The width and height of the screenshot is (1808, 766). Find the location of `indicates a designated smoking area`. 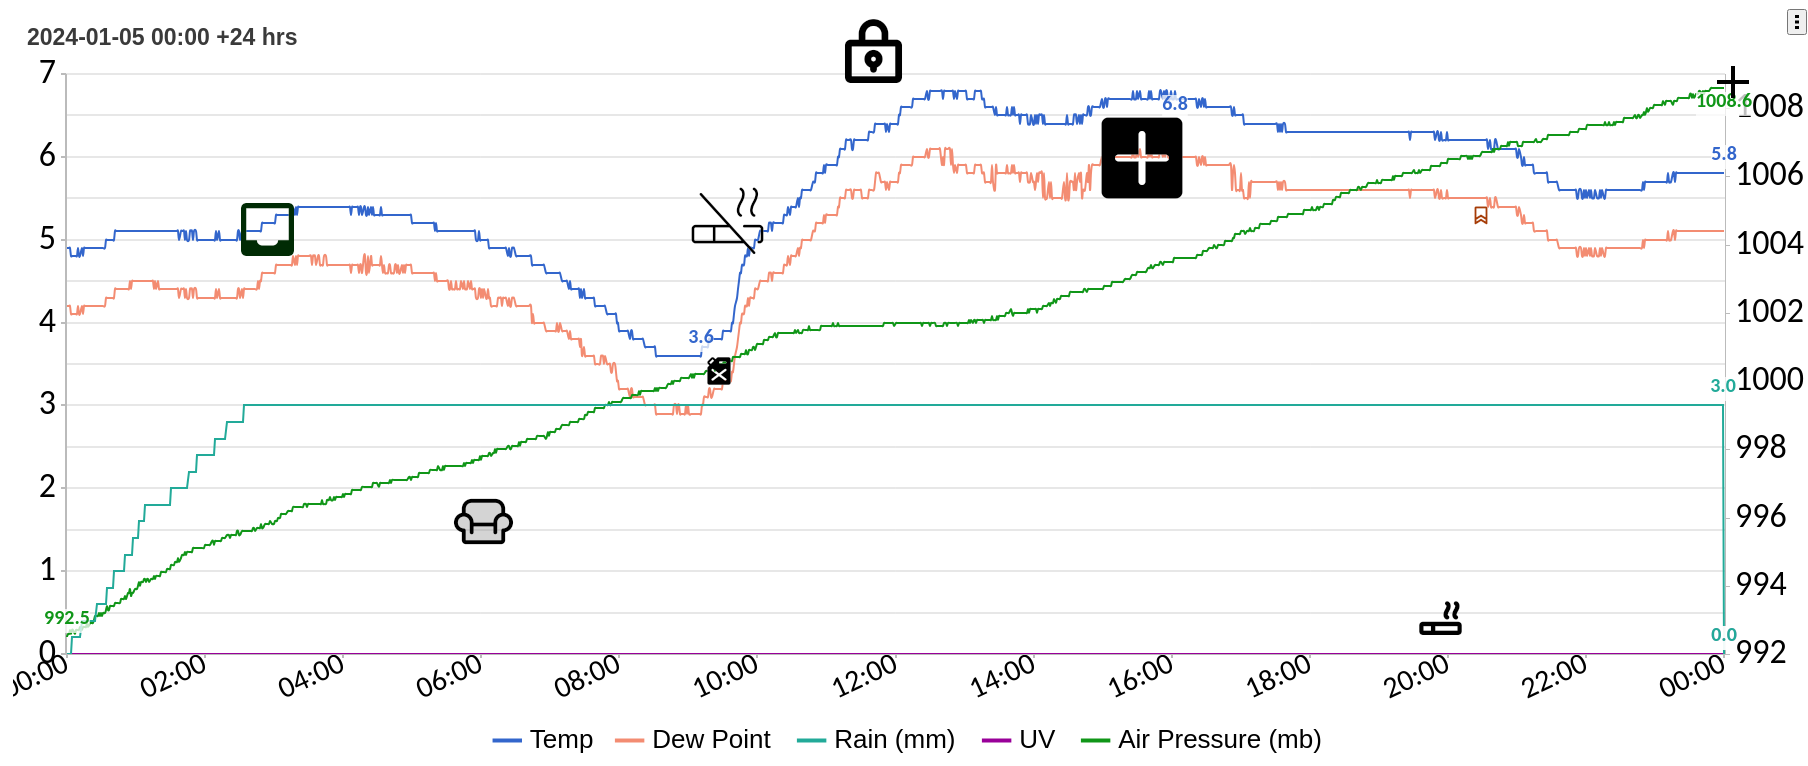

indicates a designated smoking area is located at coordinates (1440, 622).